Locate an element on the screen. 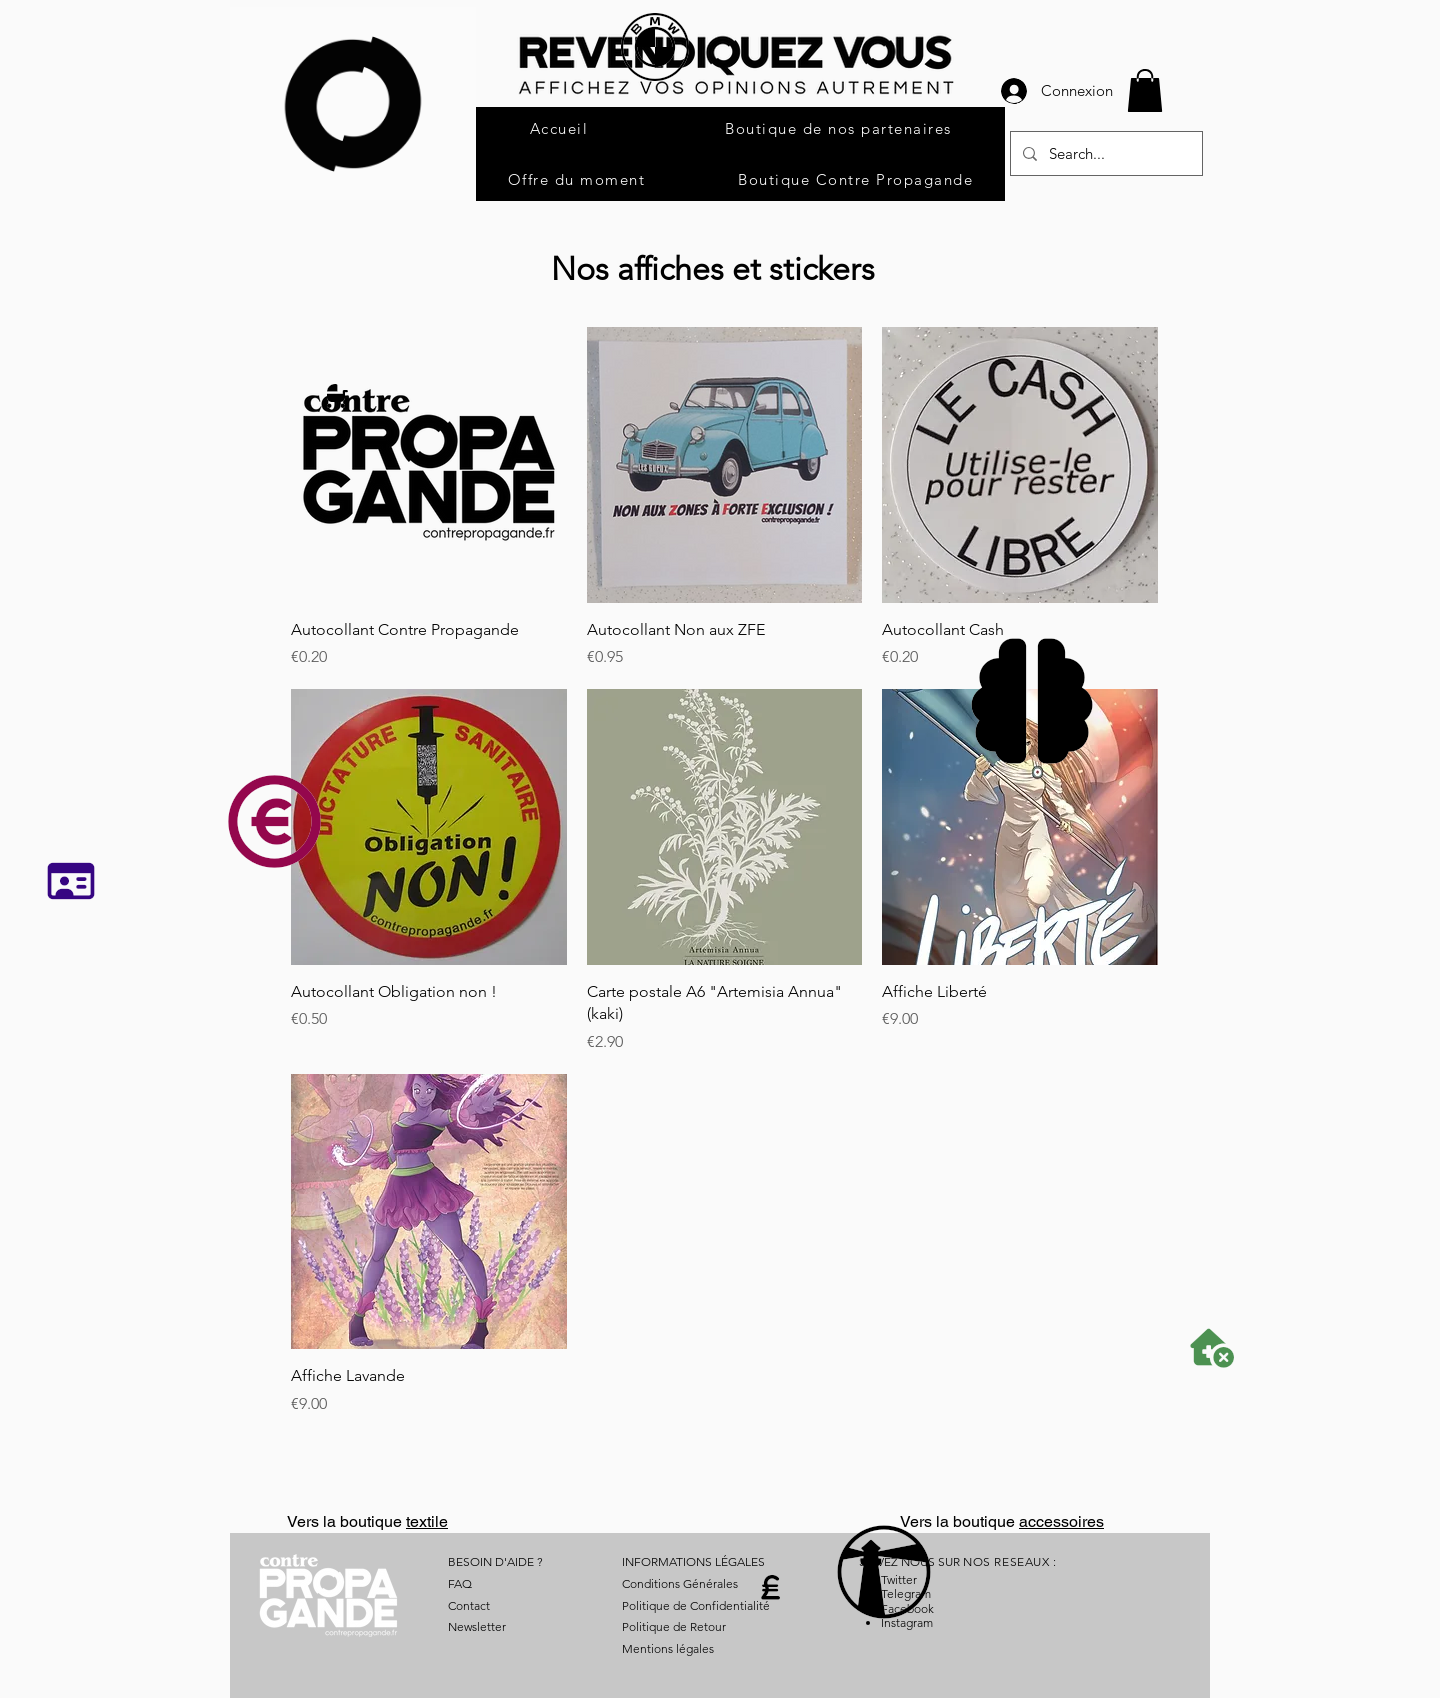  BMW brand logo is located at coordinates (655, 47).